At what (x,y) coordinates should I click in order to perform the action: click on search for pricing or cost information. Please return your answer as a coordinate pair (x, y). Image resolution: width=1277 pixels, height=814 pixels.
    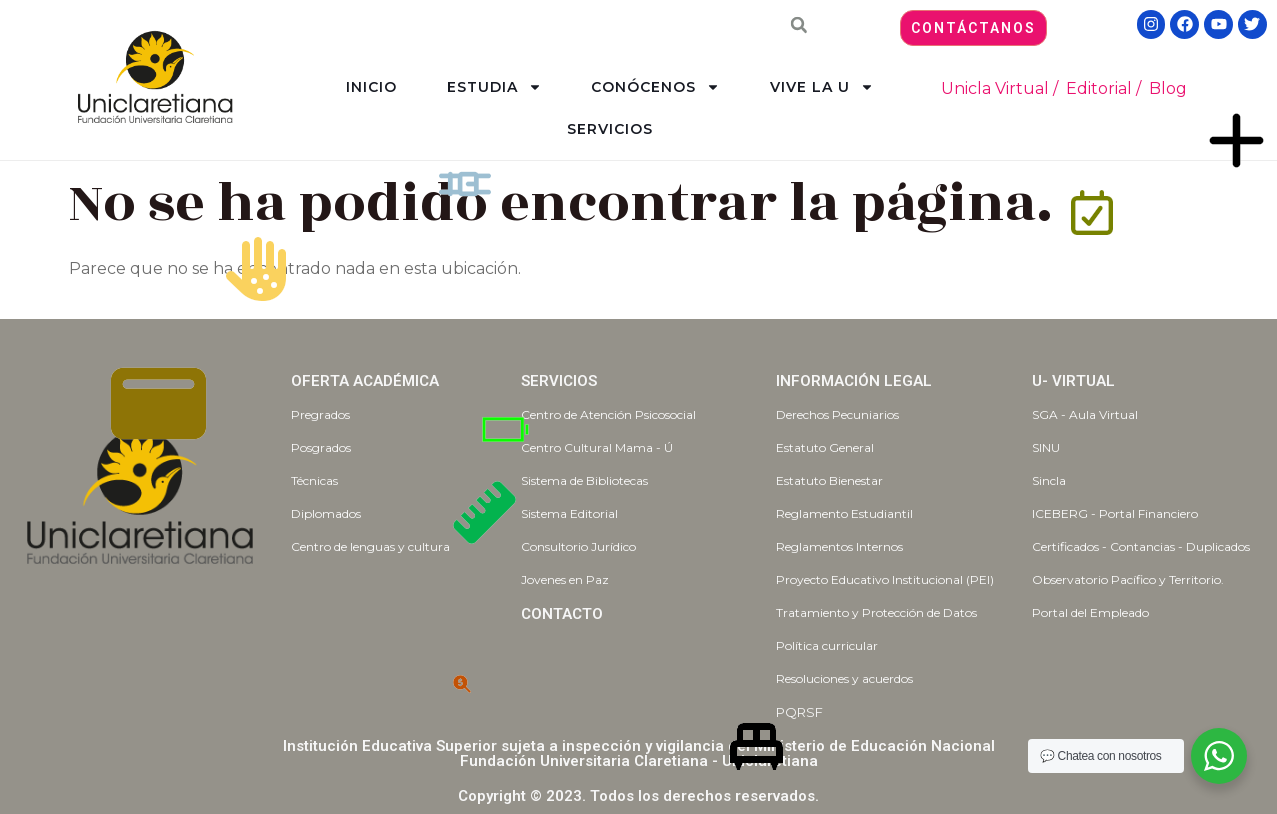
    Looking at the image, I should click on (462, 684).